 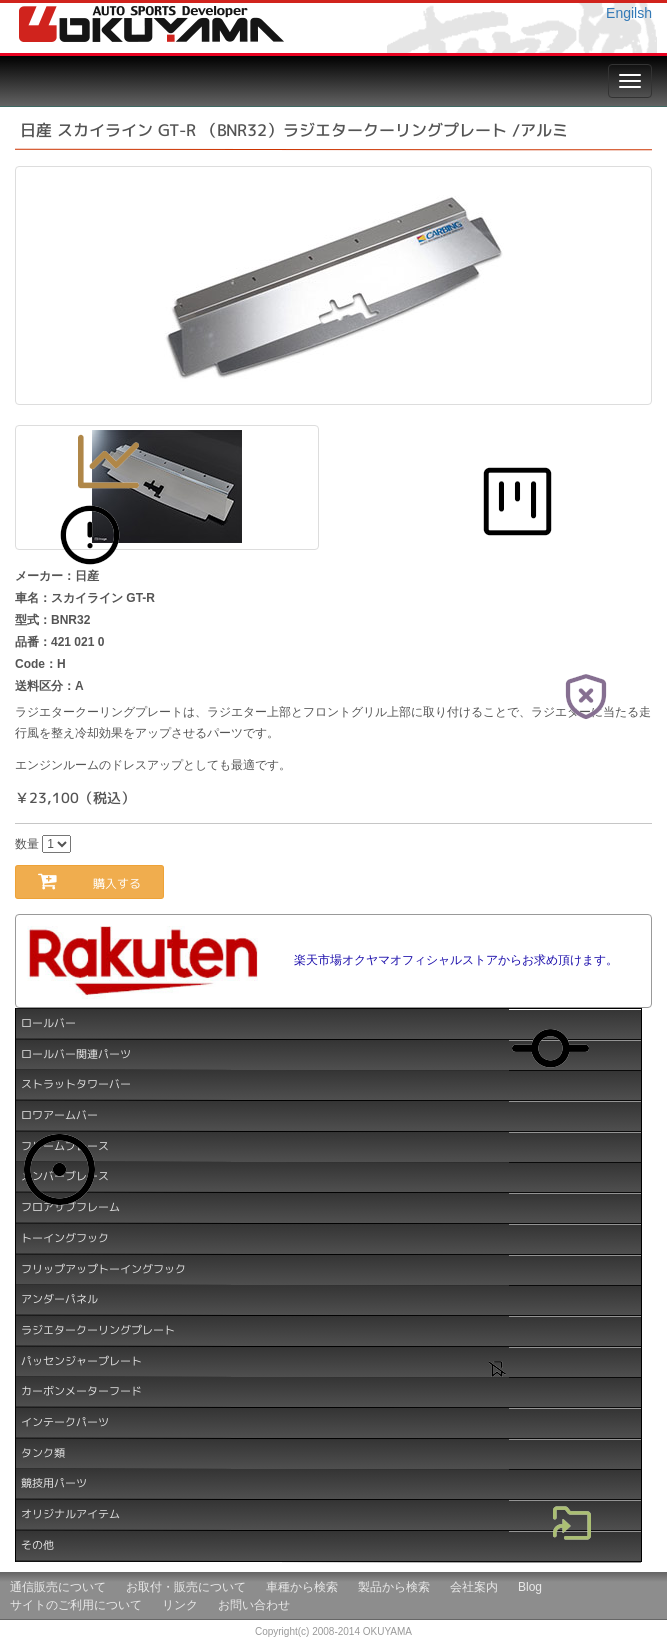 I want to click on indicates a warning or alert message, so click(x=90, y=535).